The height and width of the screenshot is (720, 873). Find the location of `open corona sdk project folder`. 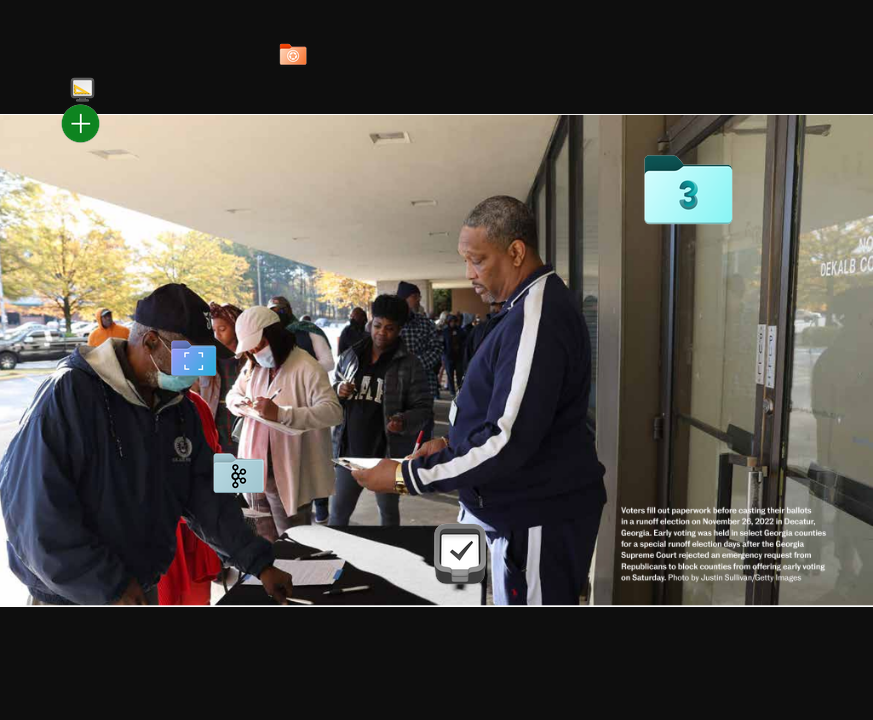

open corona sdk project folder is located at coordinates (293, 55).